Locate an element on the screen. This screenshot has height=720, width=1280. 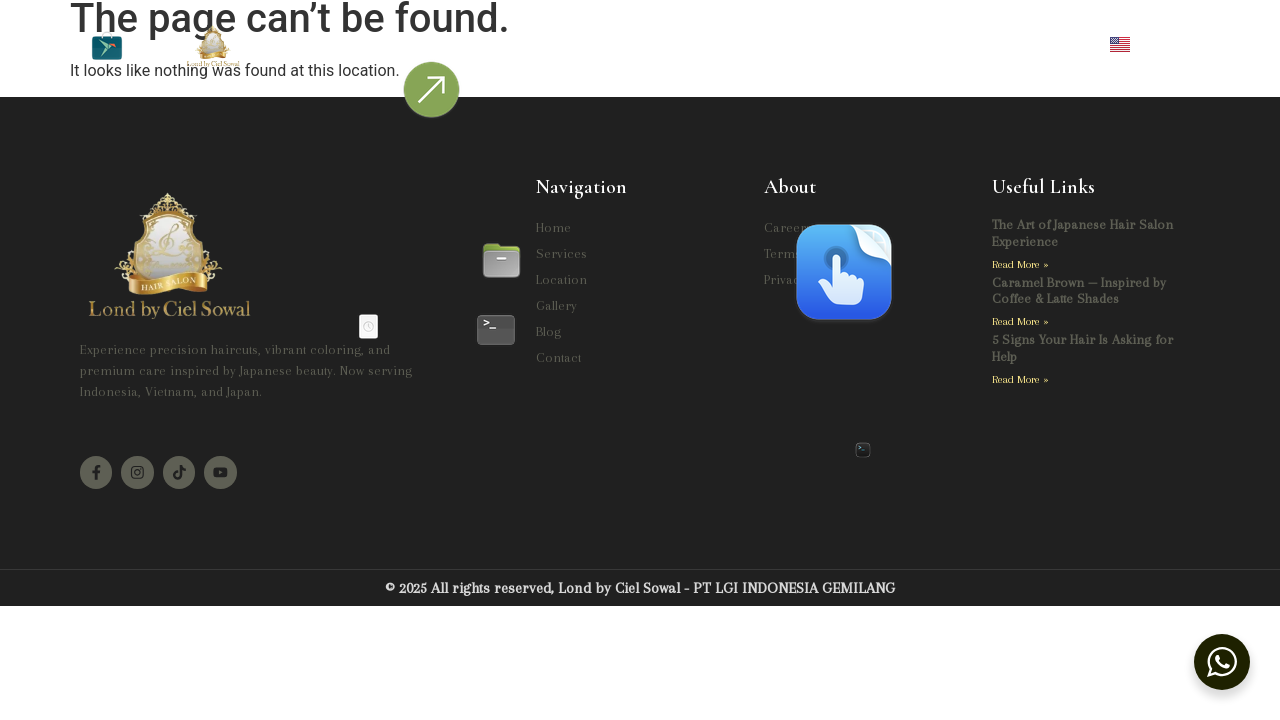
open touchscreen settings and preferences is located at coordinates (844, 272).